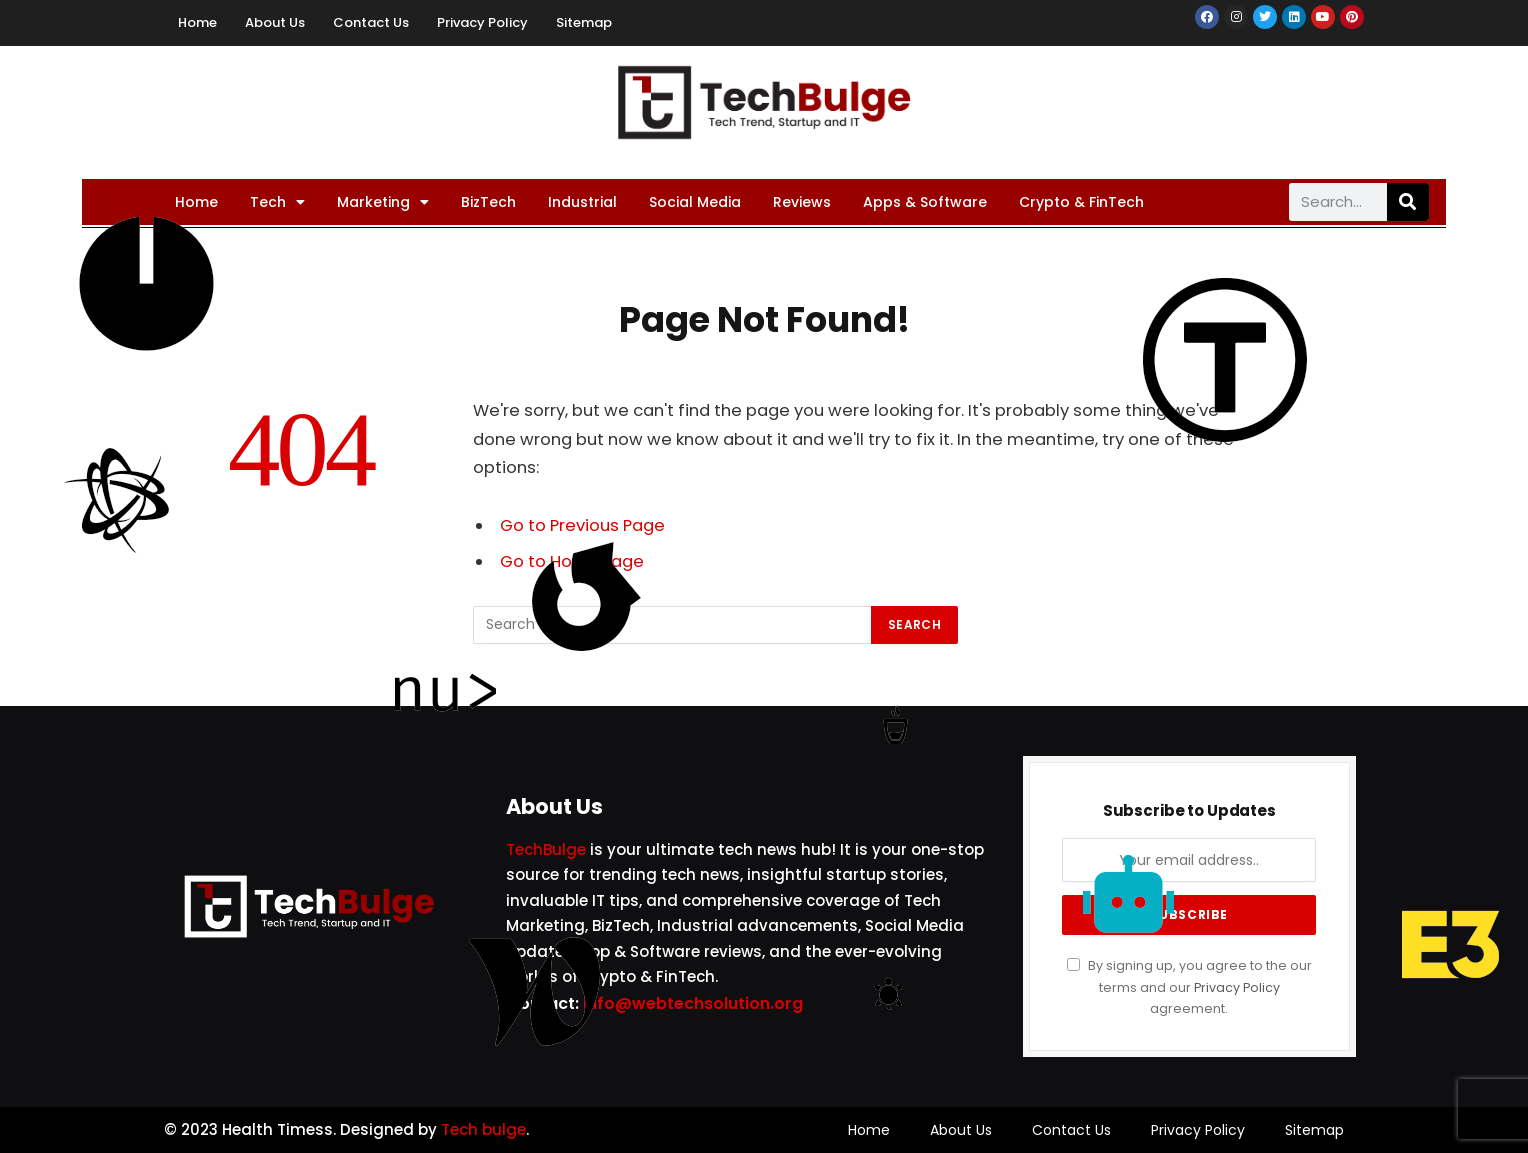  I want to click on E3 (Electronic Entertainment Expo) logo, so click(1450, 944).